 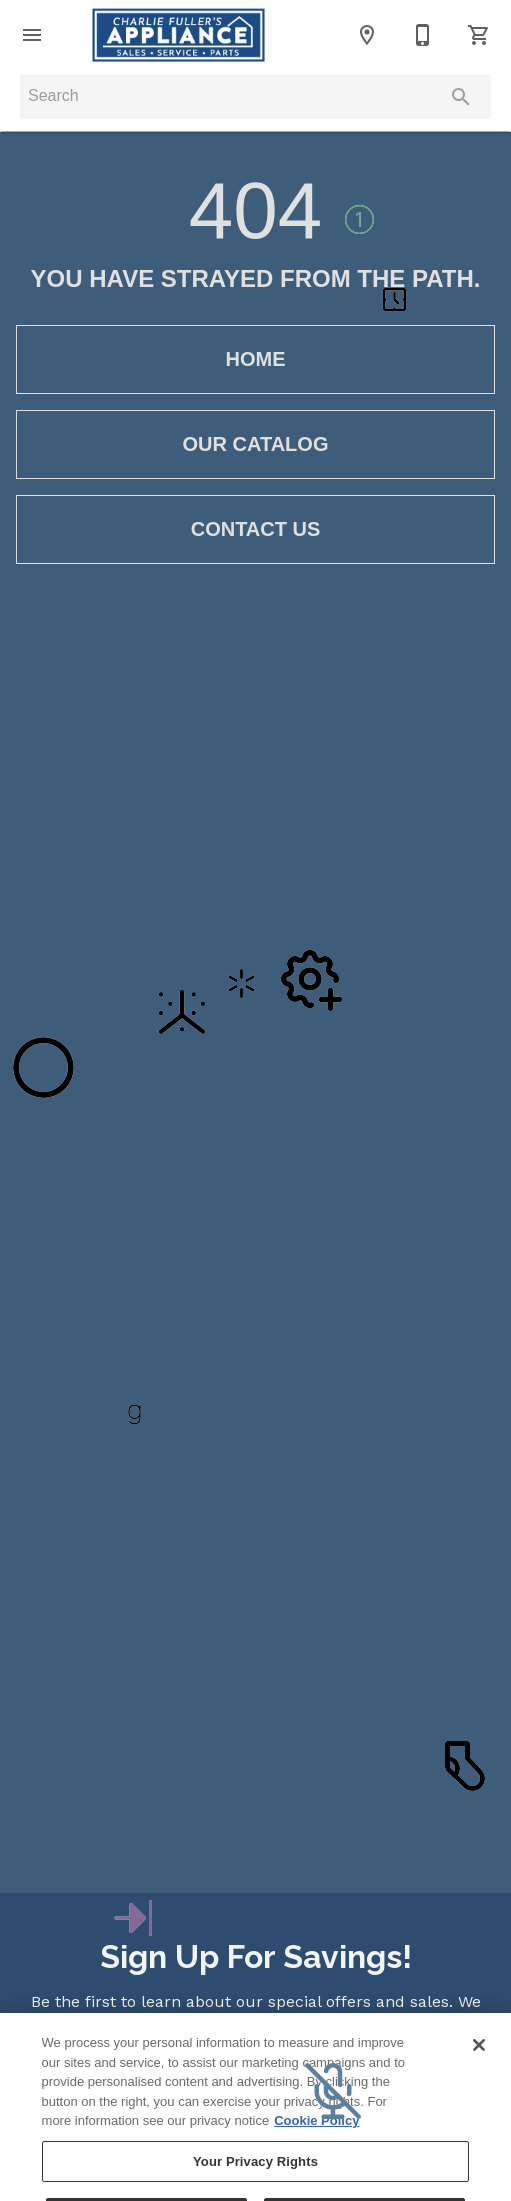 I want to click on view current time, so click(x=394, y=299).